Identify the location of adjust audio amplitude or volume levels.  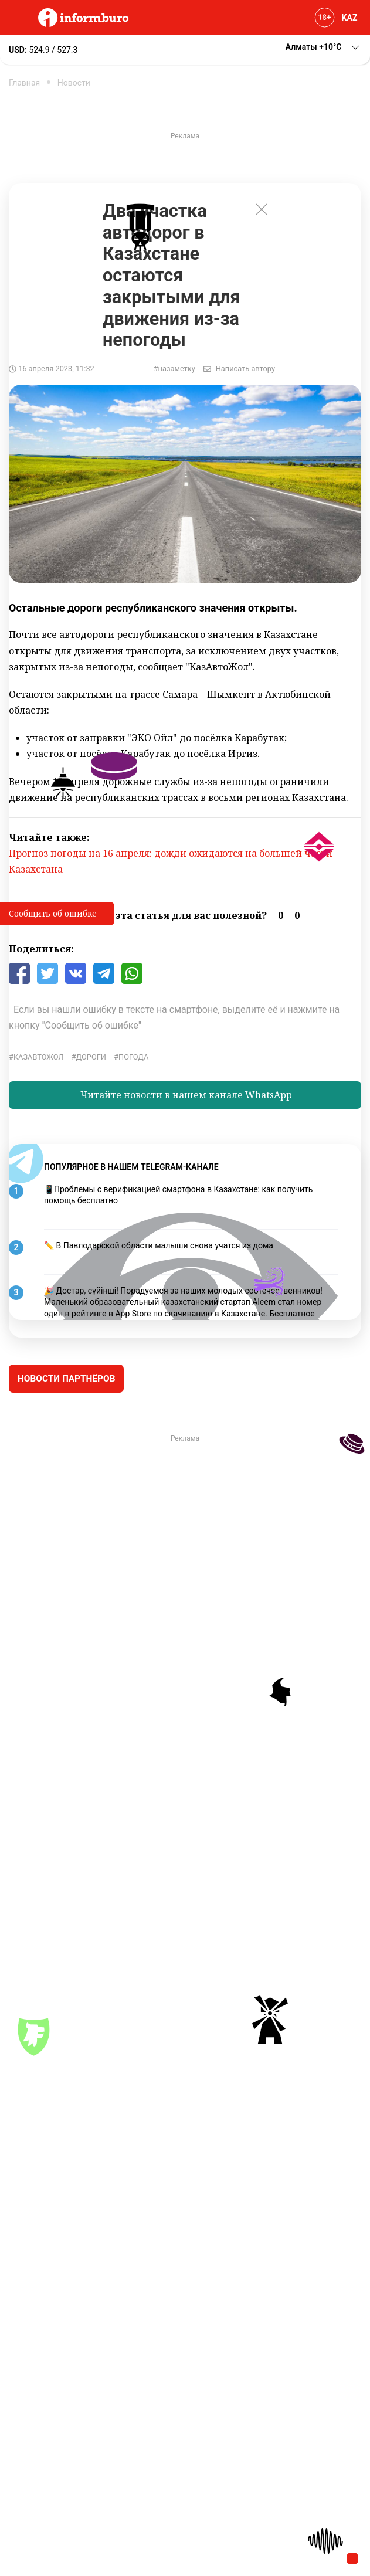
(325, 2541).